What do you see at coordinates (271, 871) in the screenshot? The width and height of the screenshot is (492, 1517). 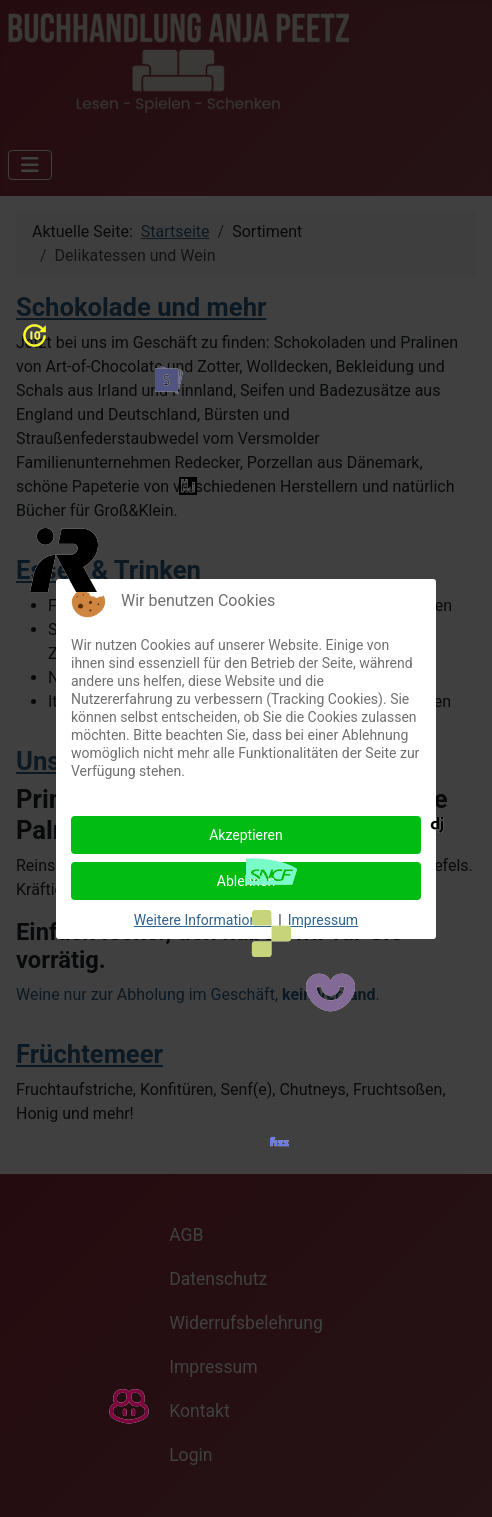 I see `open the SNCF French railway app` at bounding box center [271, 871].